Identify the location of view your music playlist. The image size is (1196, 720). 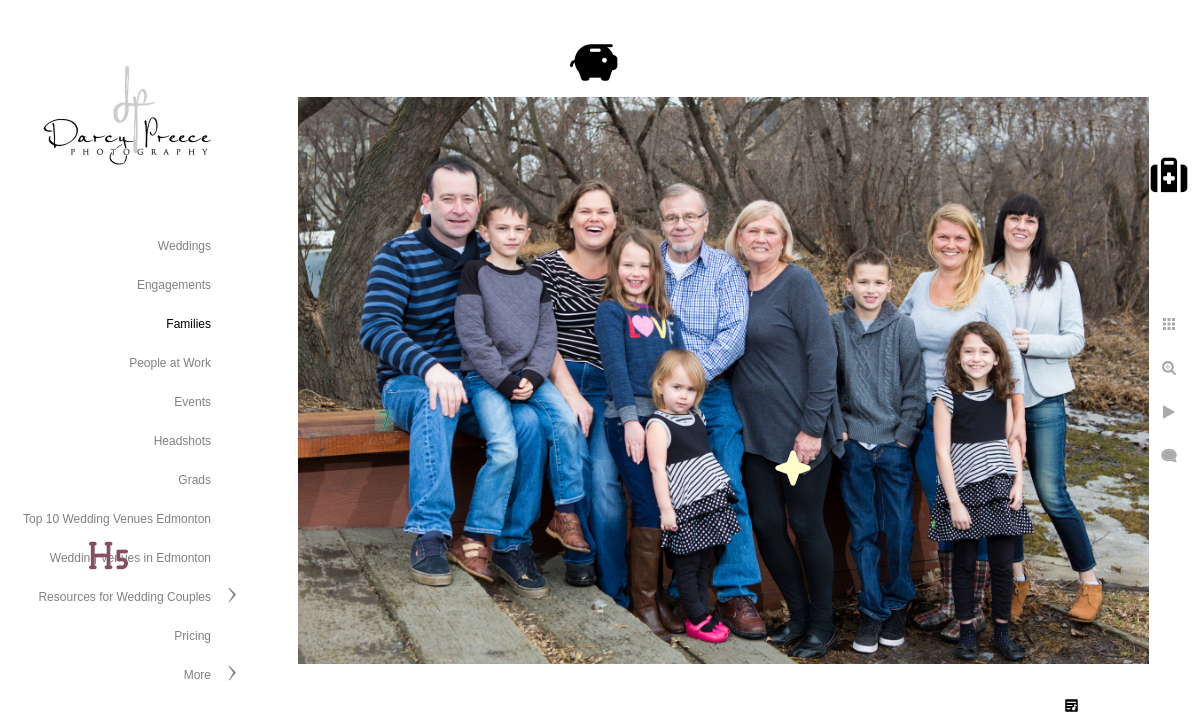
(1071, 705).